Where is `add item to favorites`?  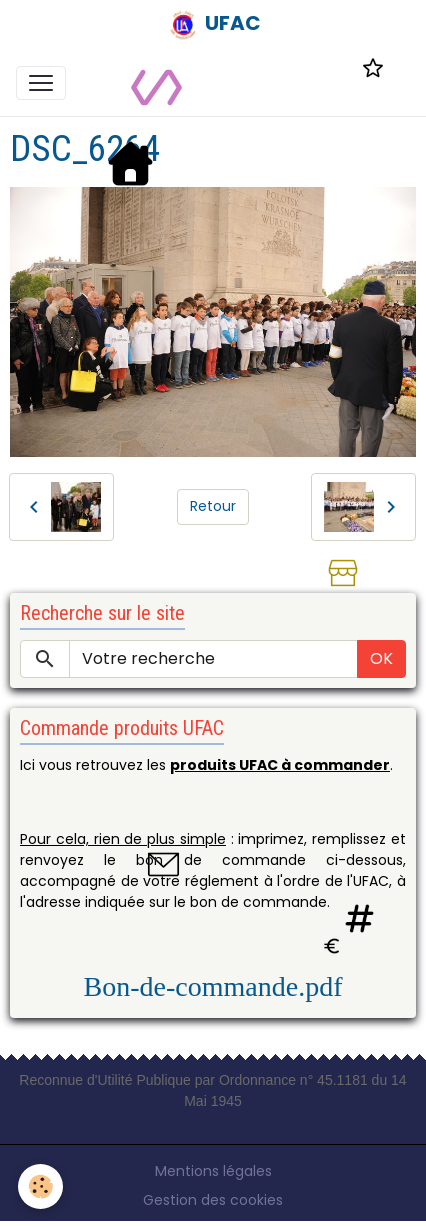
add item to favorites is located at coordinates (373, 68).